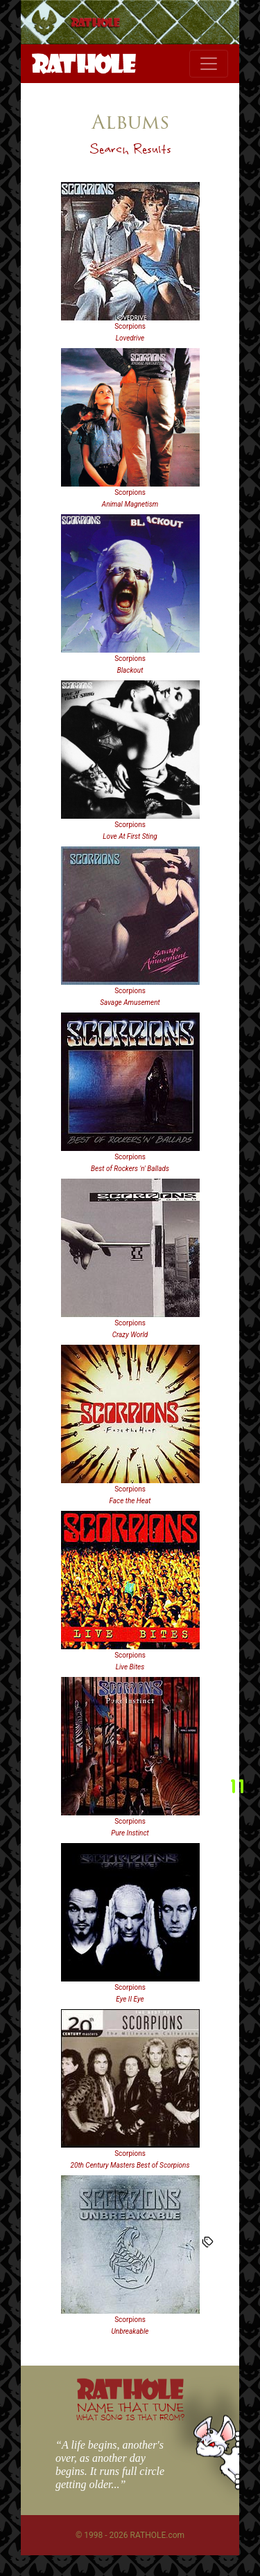  Describe the element at coordinates (238, 1786) in the screenshot. I see `indicates item number 11 in a list or sequence` at that location.